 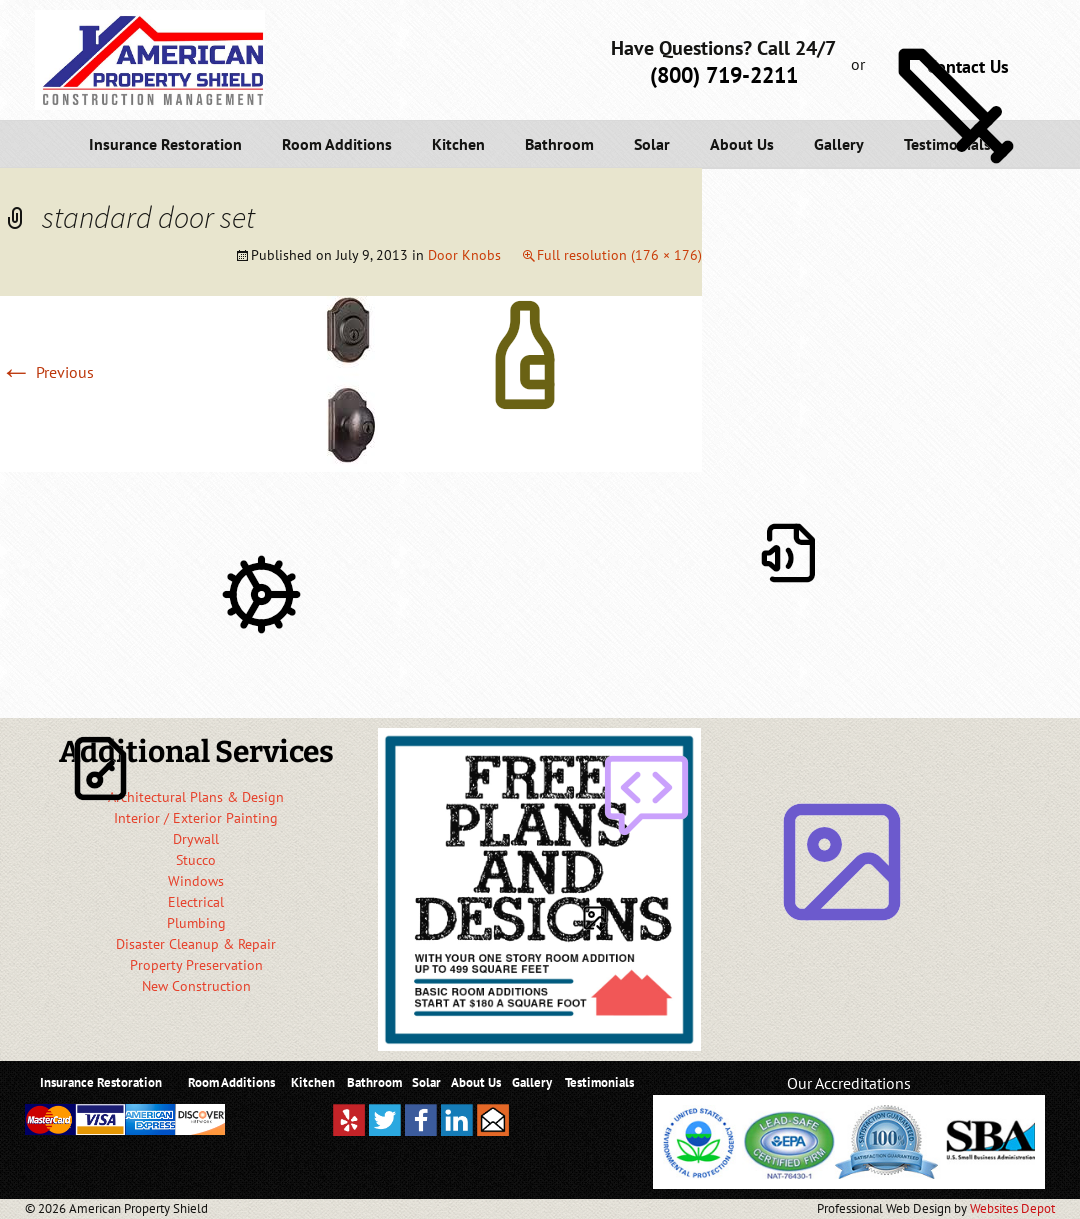 I want to click on browse wine selection, so click(x=525, y=355).